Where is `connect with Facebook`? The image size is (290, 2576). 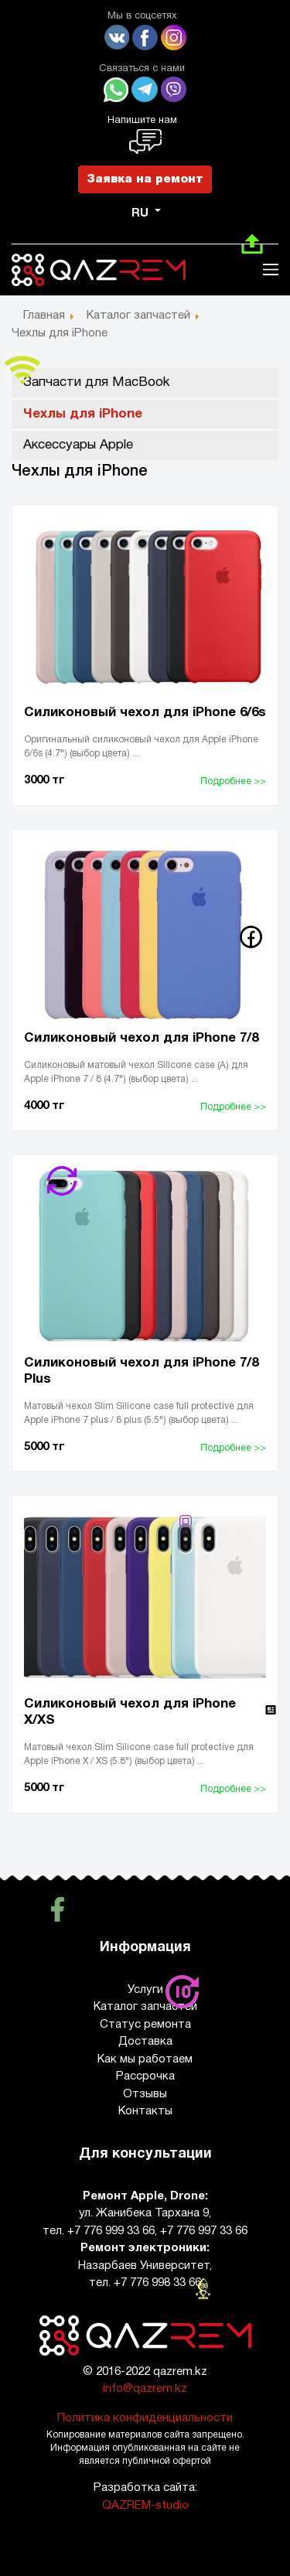
connect with Facebook is located at coordinates (251, 937).